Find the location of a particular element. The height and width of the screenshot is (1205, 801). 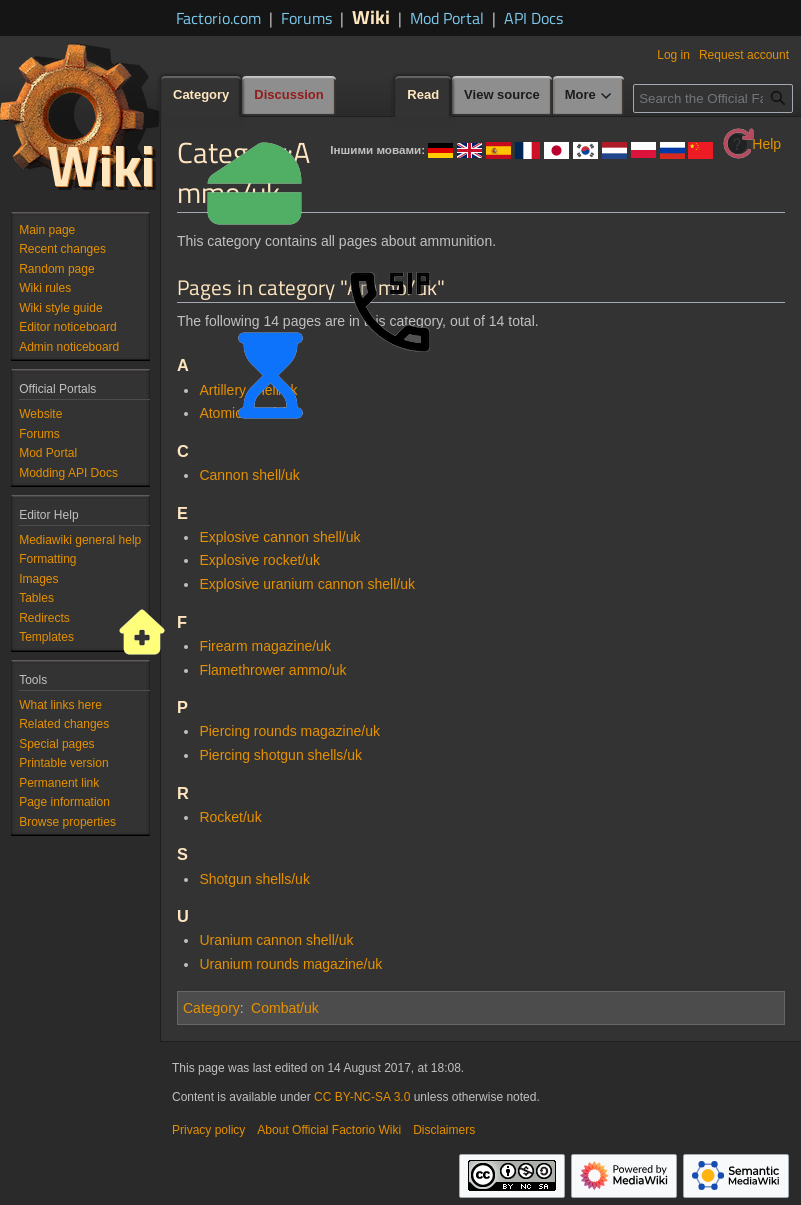

redo the last action is located at coordinates (738, 143).